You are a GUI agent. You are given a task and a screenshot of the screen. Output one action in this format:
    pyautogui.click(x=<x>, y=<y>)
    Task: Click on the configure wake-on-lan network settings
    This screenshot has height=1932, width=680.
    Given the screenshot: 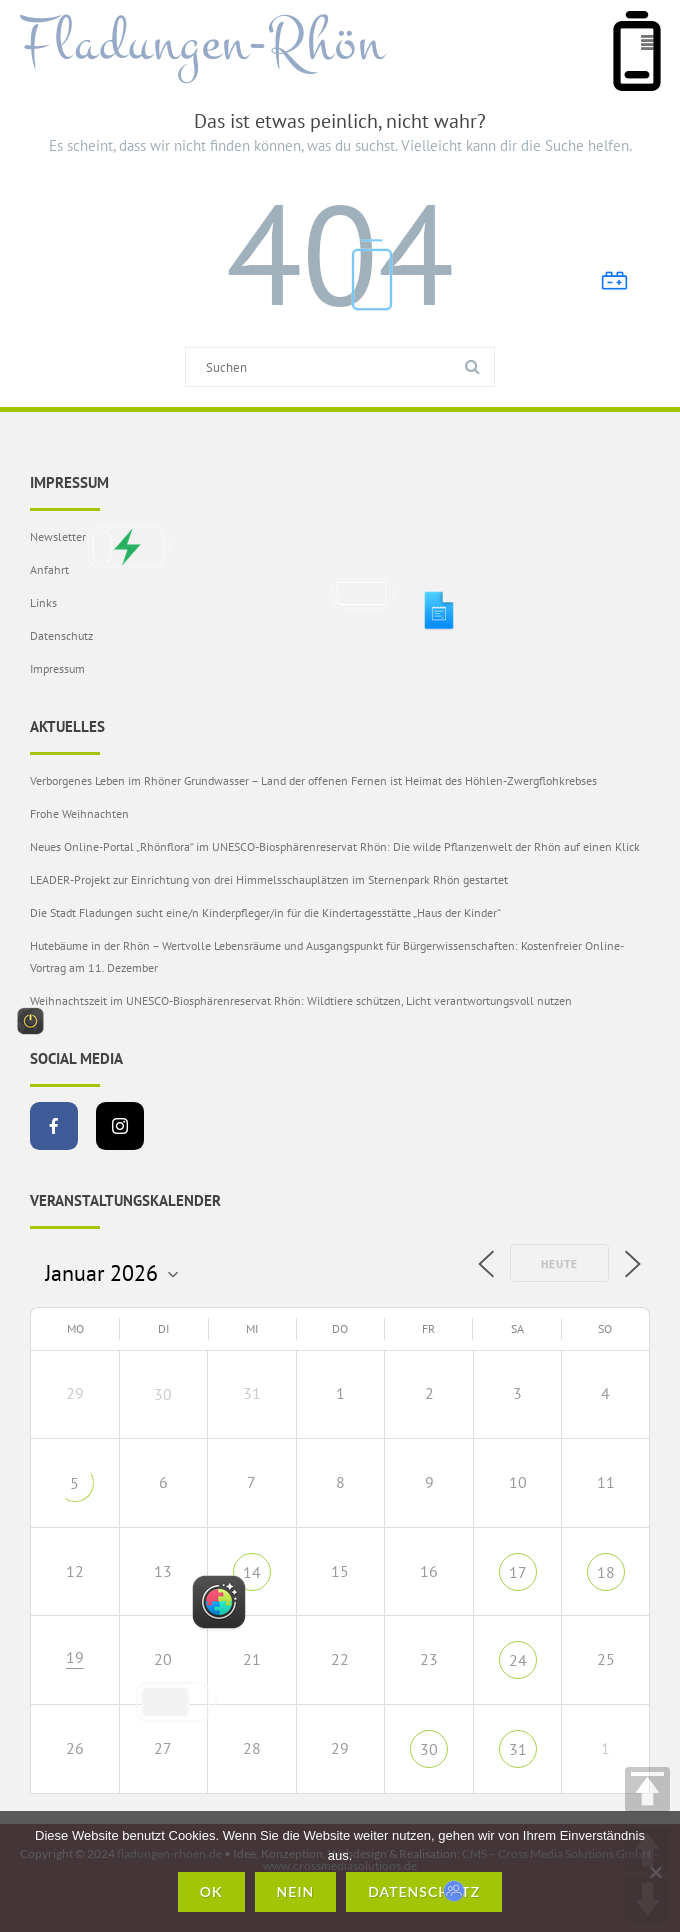 What is the action you would take?
    pyautogui.click(x=30, y=1021)
    